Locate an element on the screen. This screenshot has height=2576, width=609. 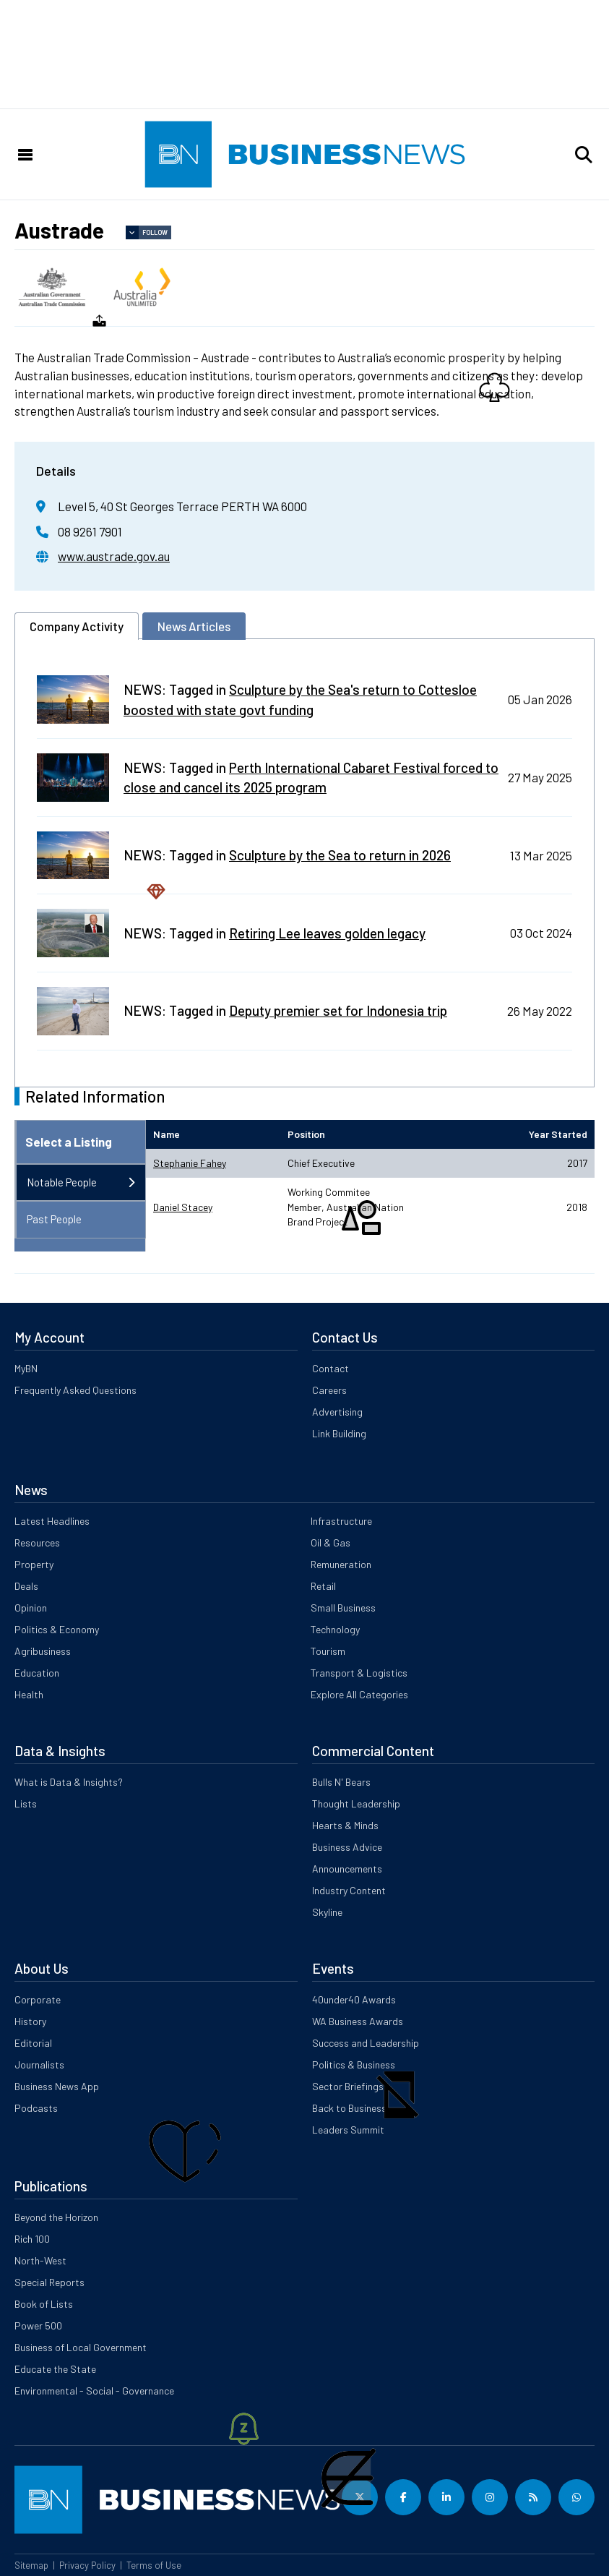
upload a file or document is located at coordinates (99, 321).